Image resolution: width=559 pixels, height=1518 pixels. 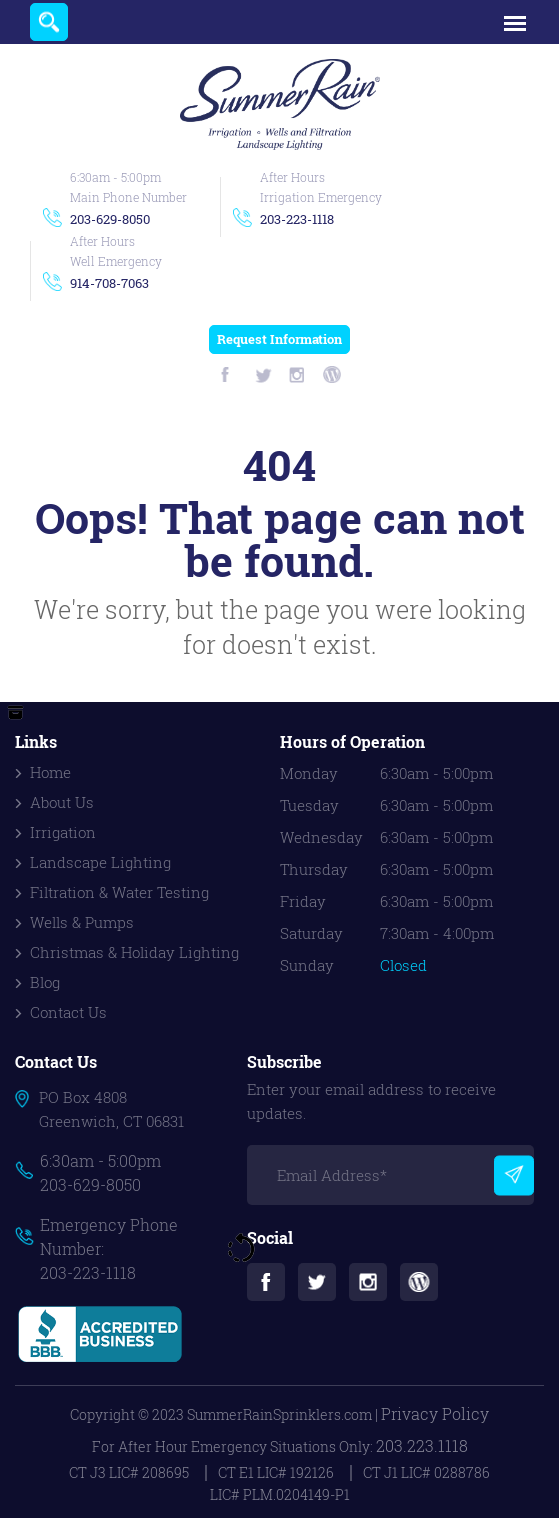 What do you see at coordinates (241, 1249) in the screenshot?
I see `rotate image counterclockwise` at bounding box center [241, 1249].